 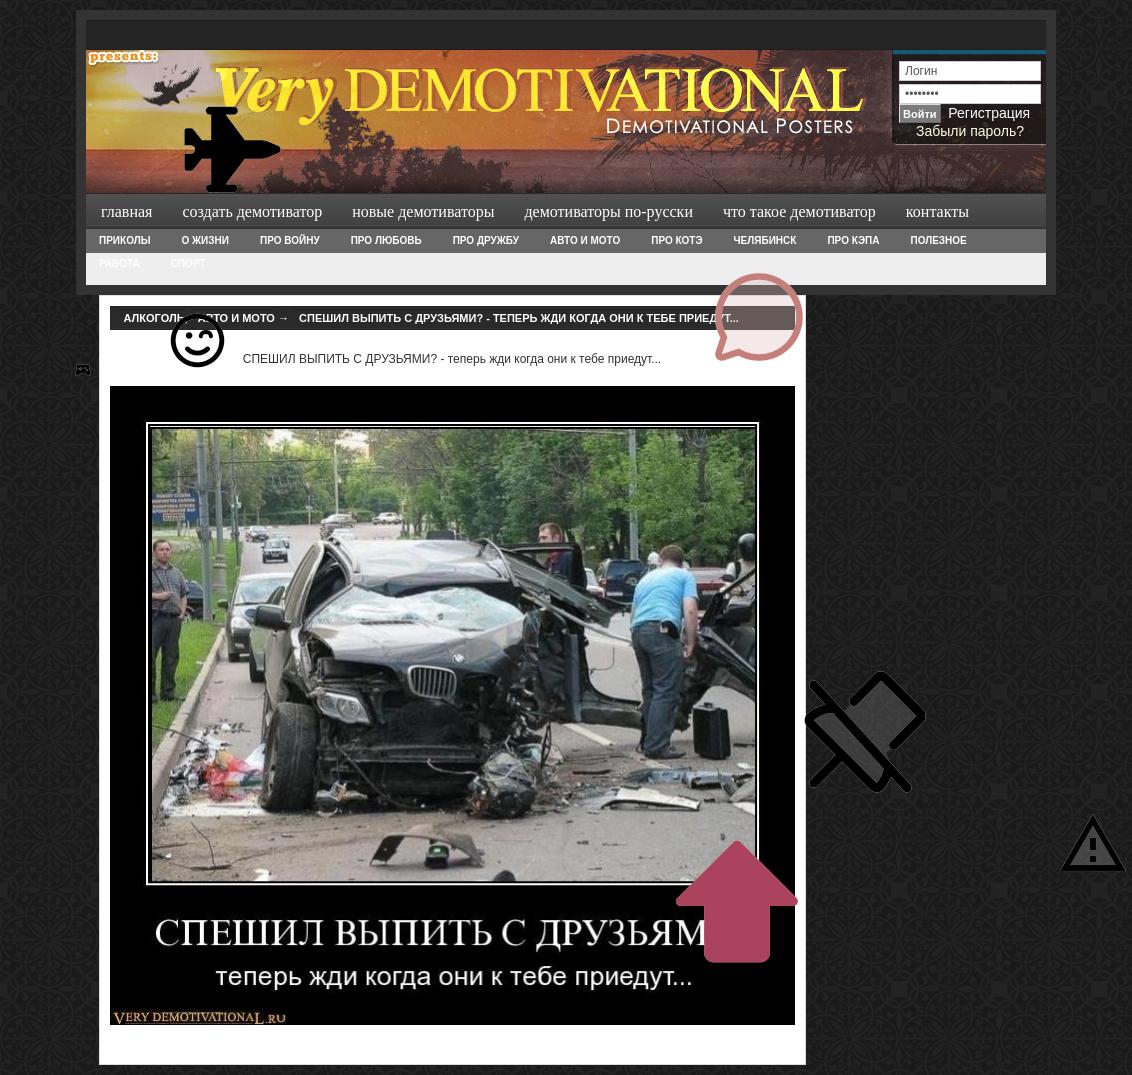 What do you see at coordinates (83, 370) in the screenshot?
I see `access gaming or esports features` at bounding box center [83, 370].